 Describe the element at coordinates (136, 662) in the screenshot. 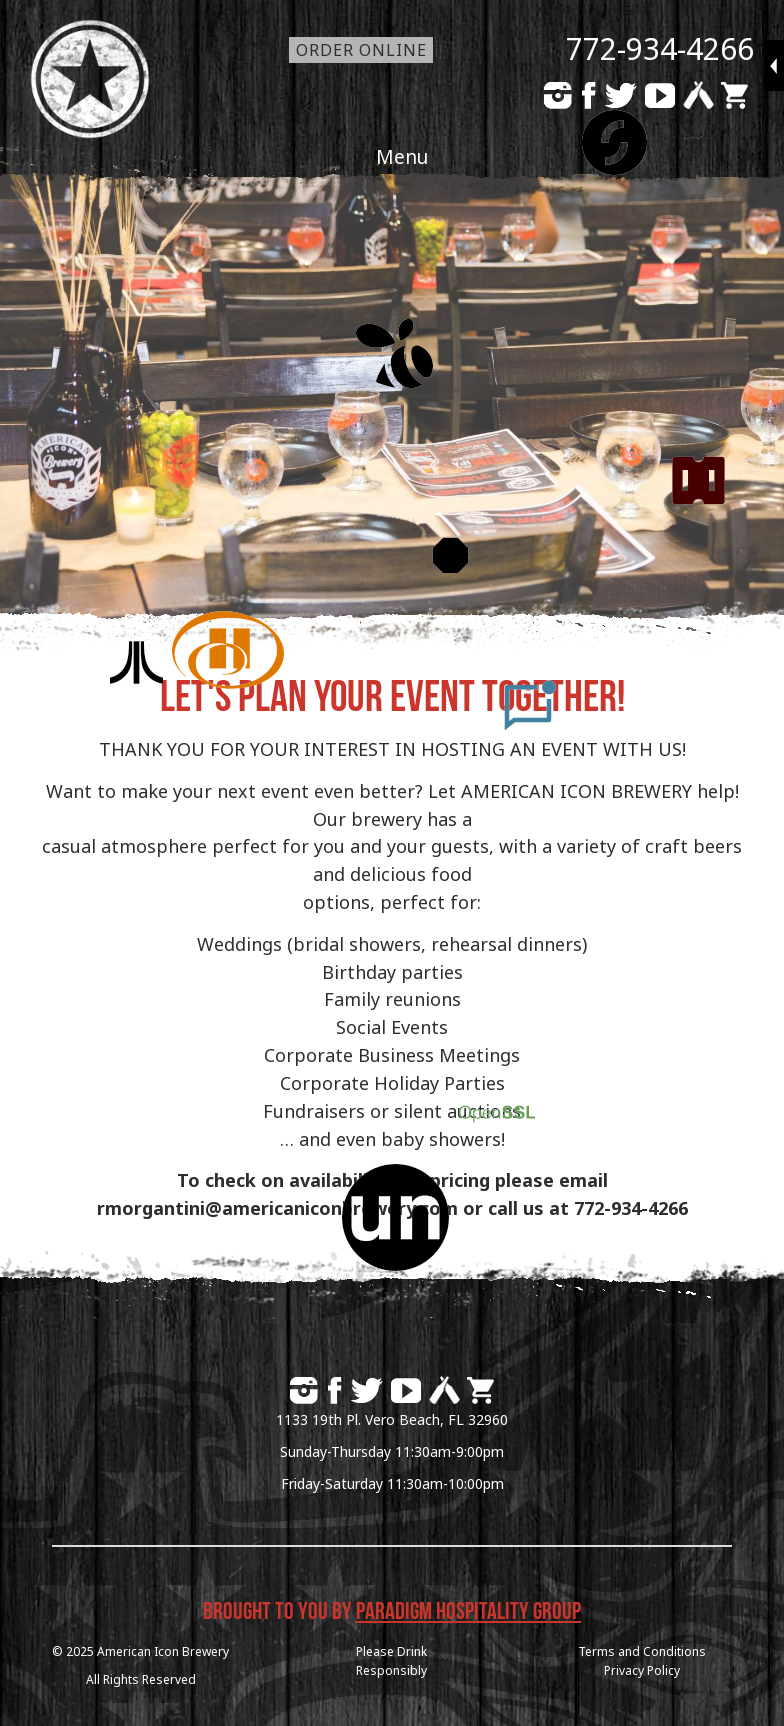

I see `Atari brand logo` at that location.